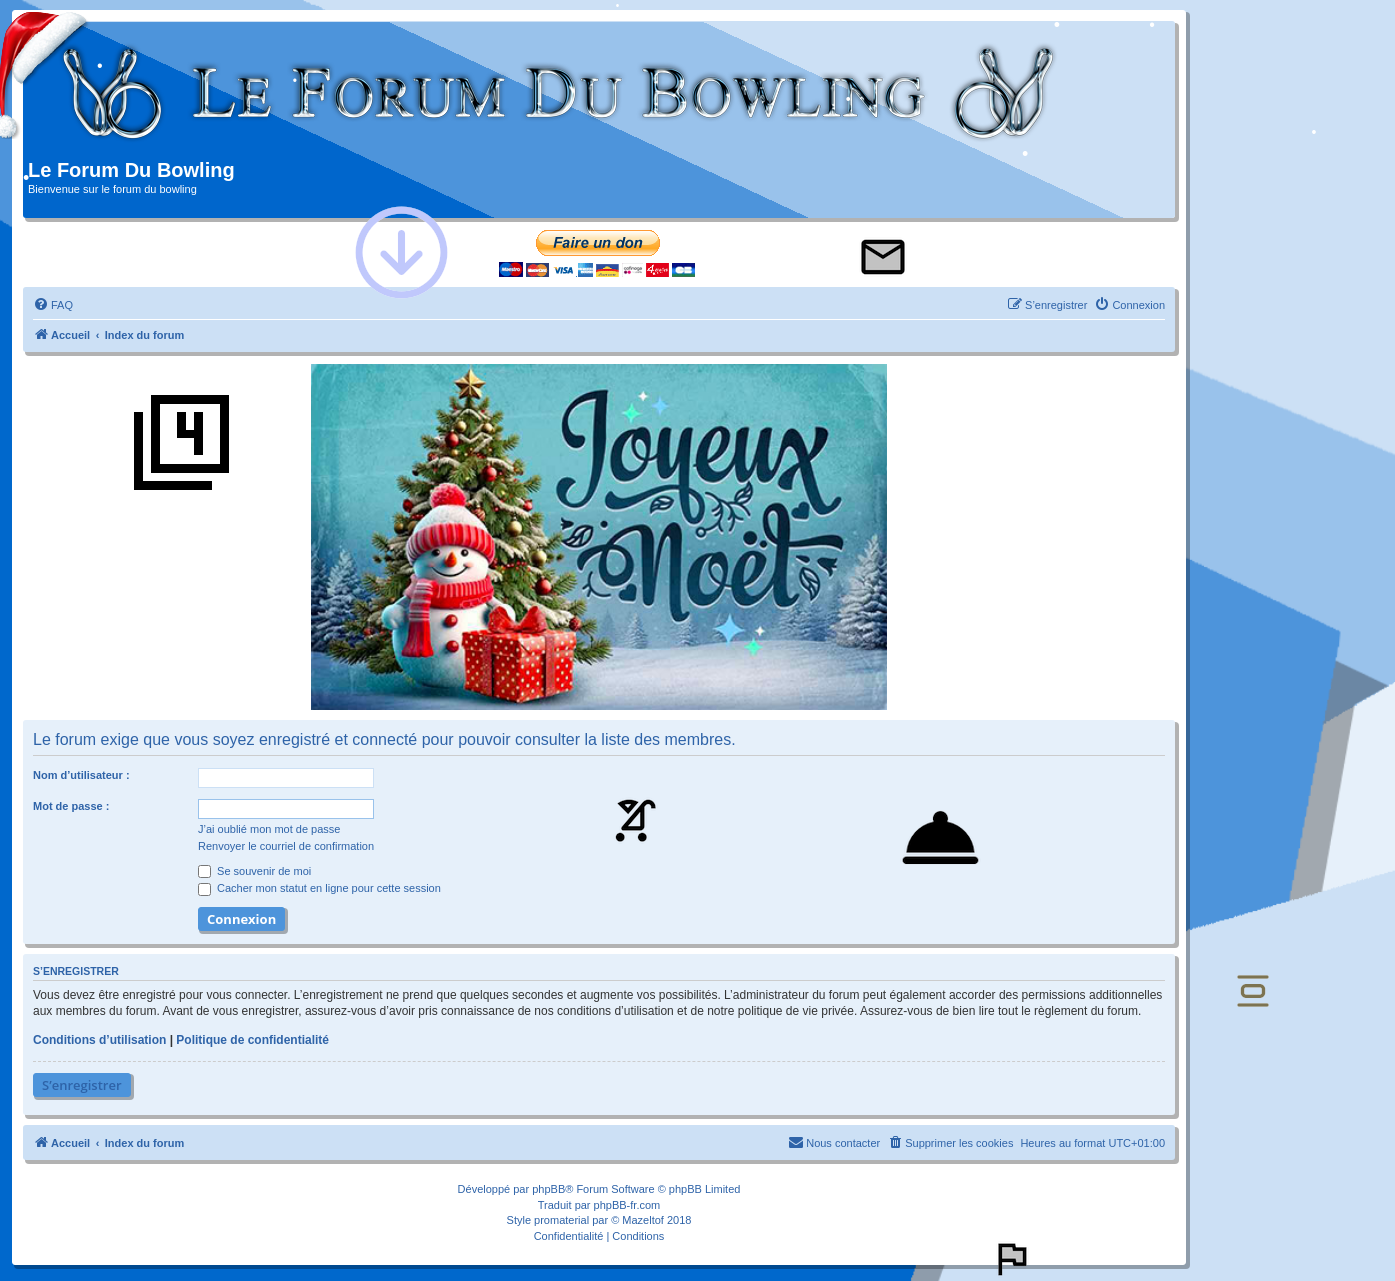 Image resolution: width=1395 pixels, height=1281 pixels. What do you see at coordinates (883, 257) in the screenshot?
I see `view unread emails or messages` at bounding box center [883, 257].